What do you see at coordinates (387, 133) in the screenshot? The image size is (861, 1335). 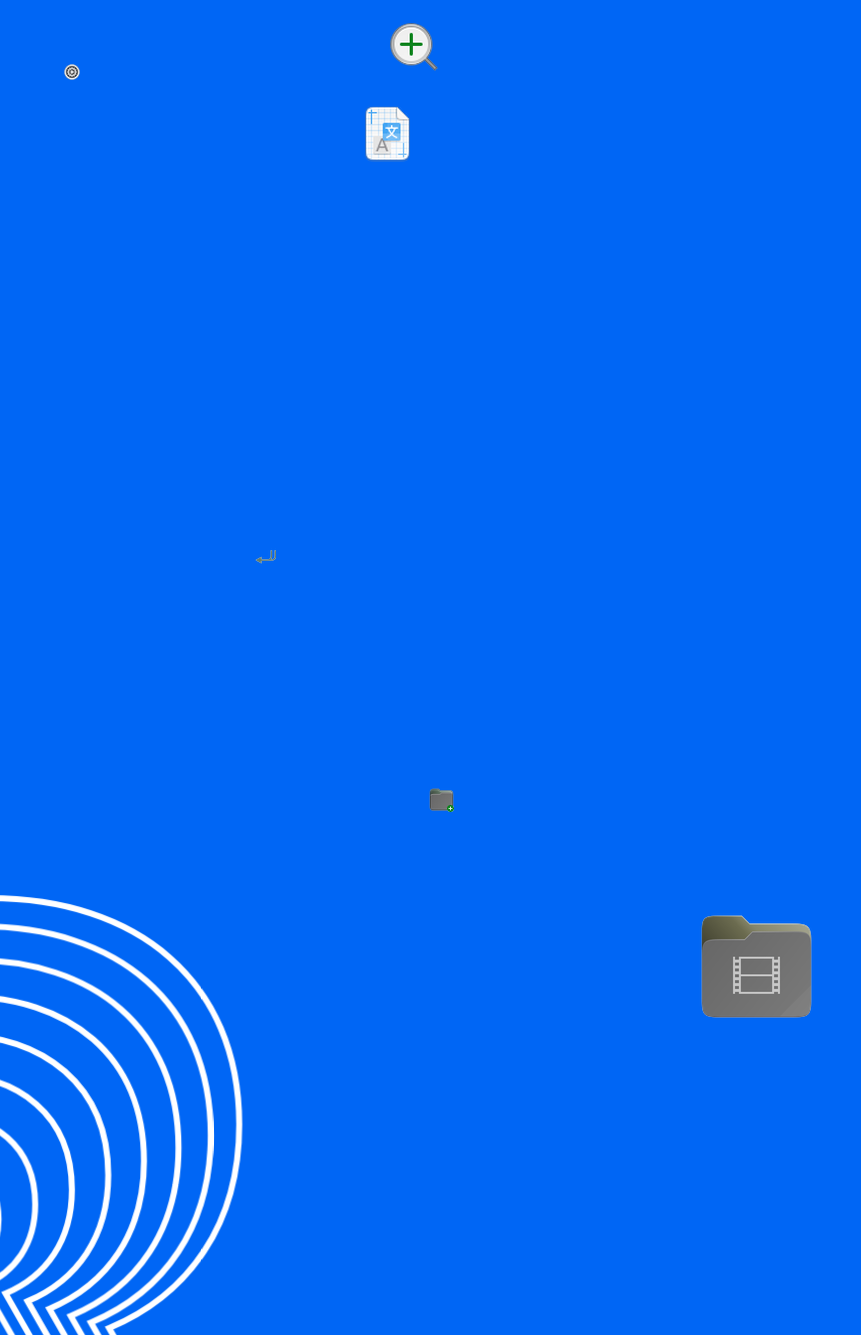 I see `a gettext translation template file (.pot)` at bounding box center [387, 133].